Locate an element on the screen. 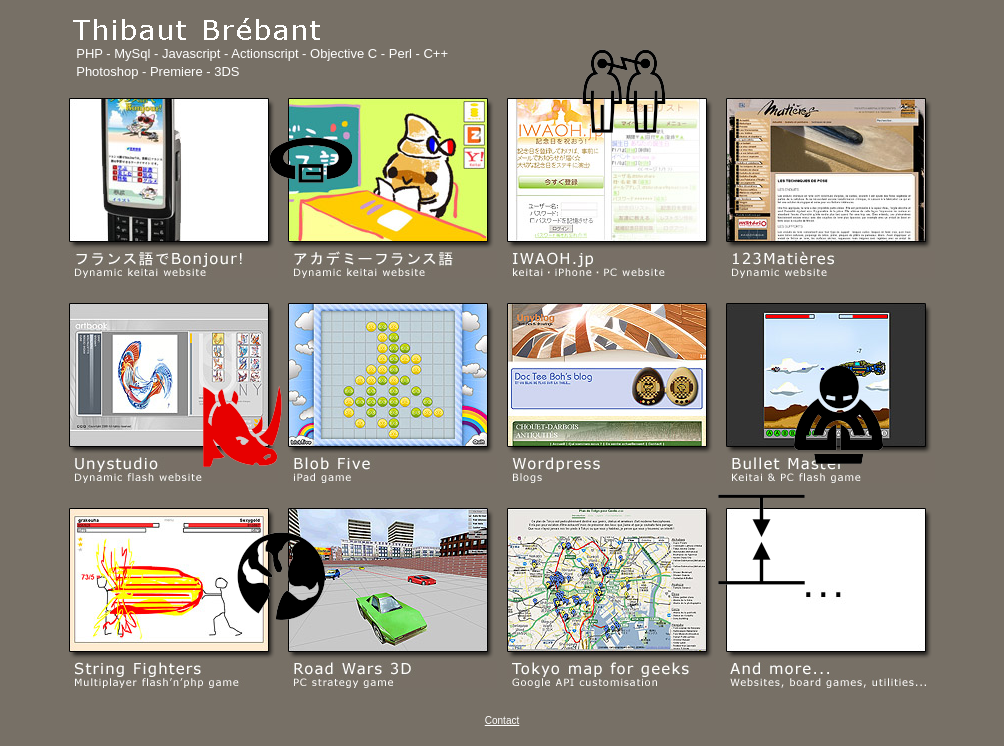  indicates mind-link or telepathic communication feature is located at coordinates (624, 91).